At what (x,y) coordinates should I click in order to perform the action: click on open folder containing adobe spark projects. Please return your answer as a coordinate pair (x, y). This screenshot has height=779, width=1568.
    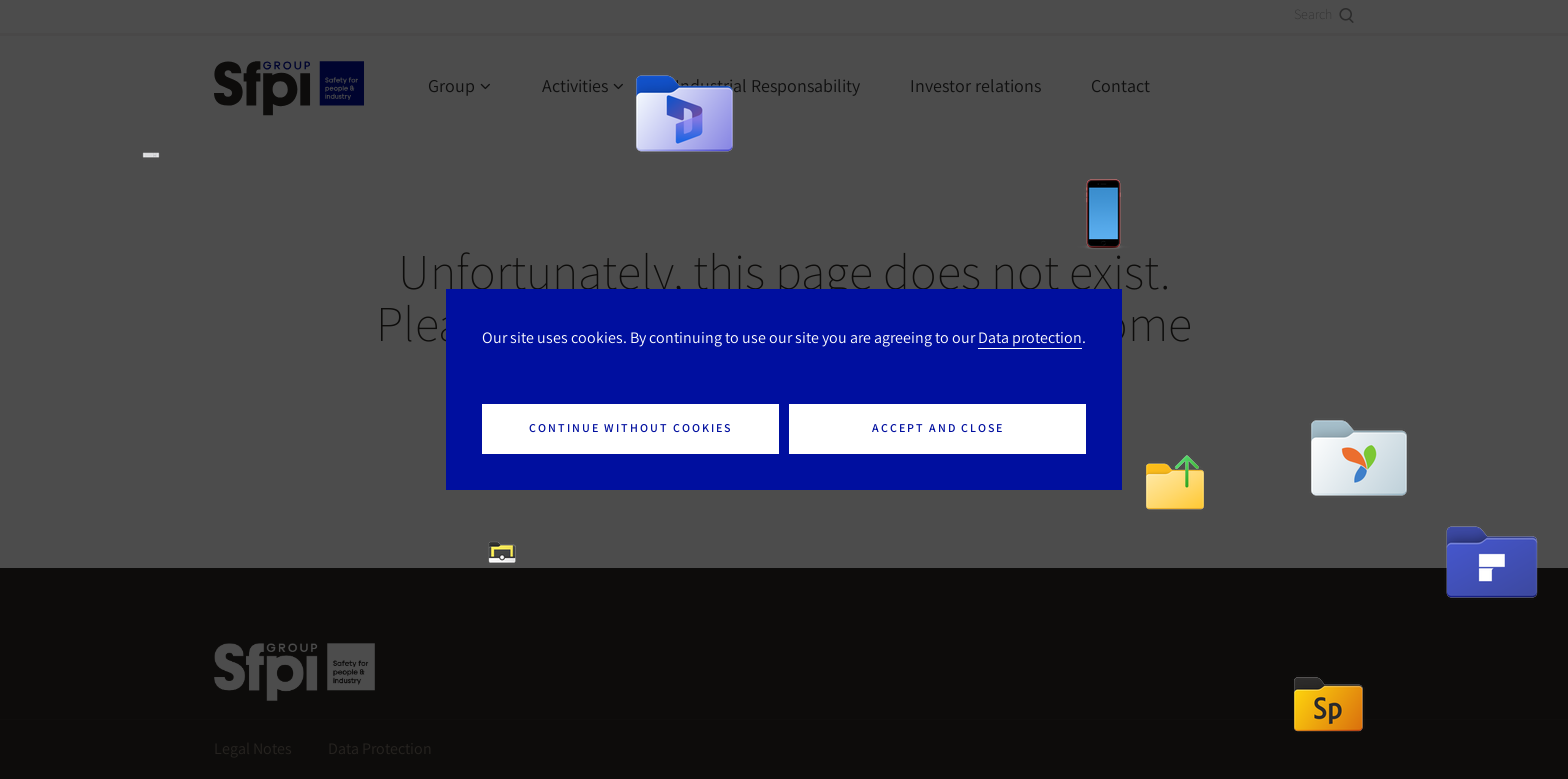
    Looking at the image, I should click on (1328, 706).